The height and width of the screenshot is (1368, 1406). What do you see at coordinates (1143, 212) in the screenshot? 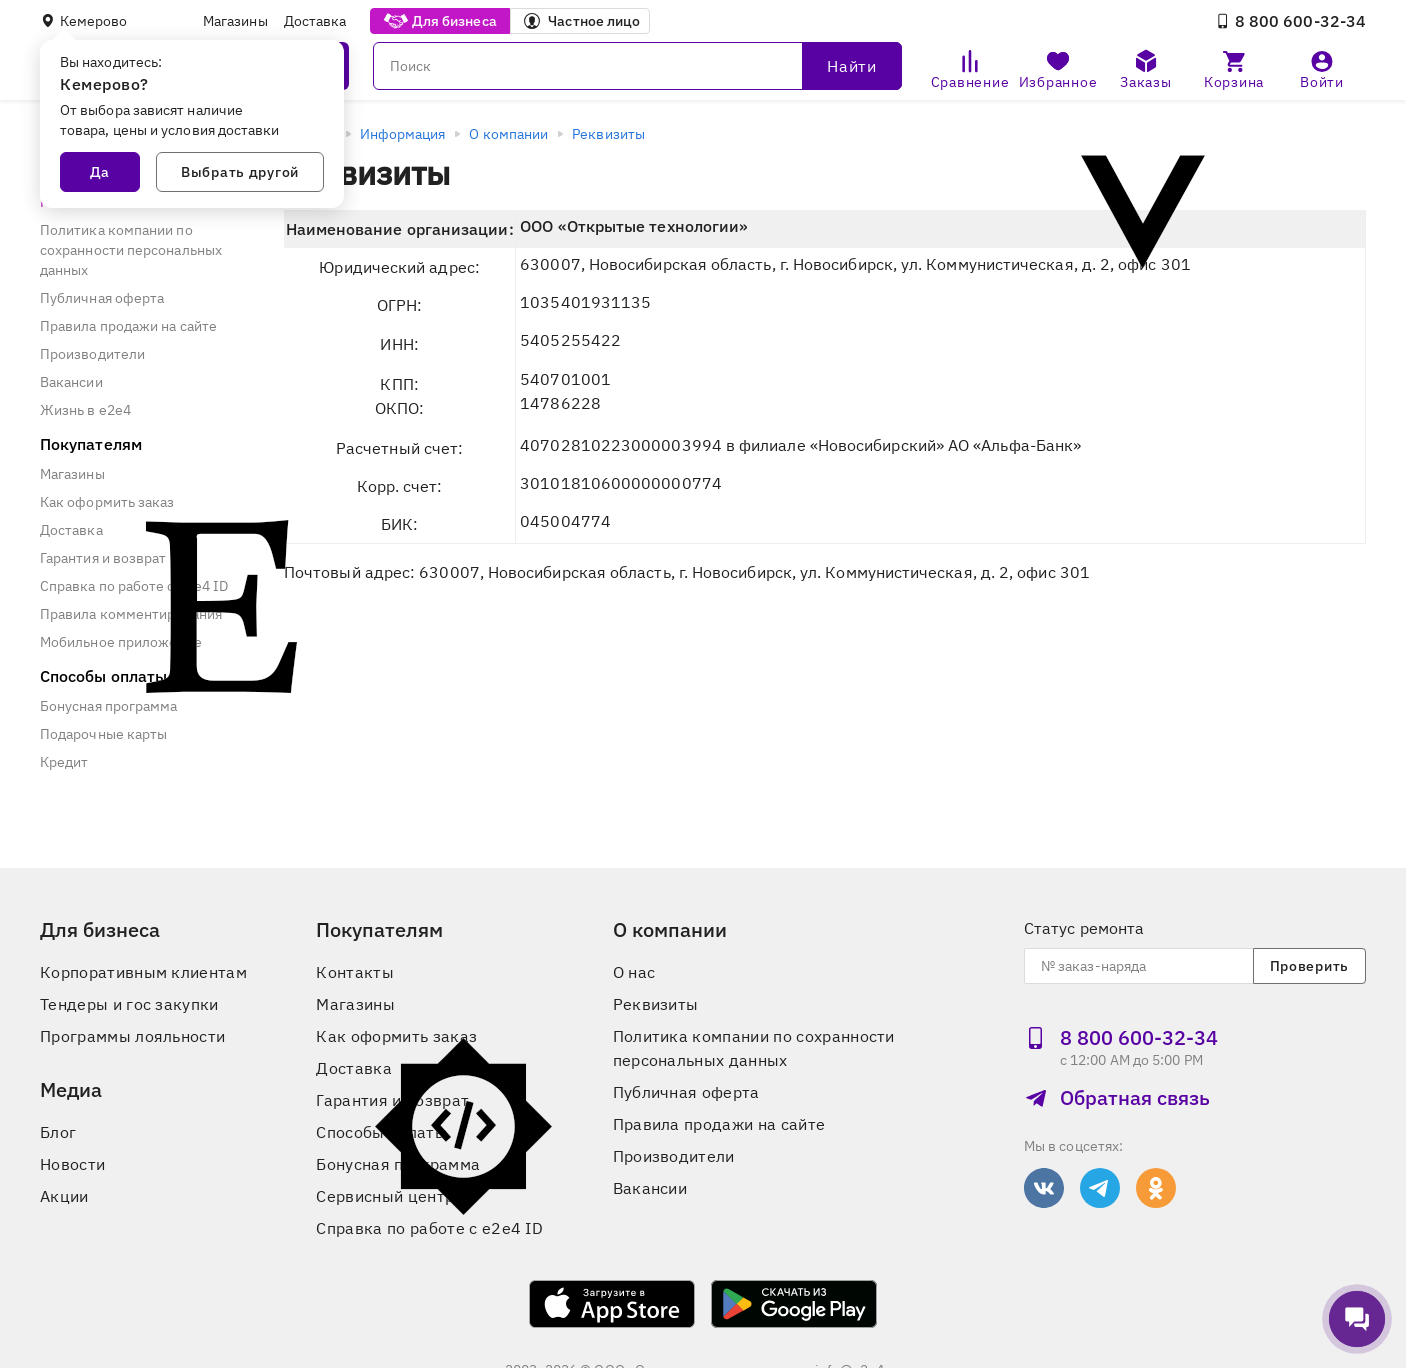
I see `vitess database clustering platform logo` at bounding box center [1143, 212].